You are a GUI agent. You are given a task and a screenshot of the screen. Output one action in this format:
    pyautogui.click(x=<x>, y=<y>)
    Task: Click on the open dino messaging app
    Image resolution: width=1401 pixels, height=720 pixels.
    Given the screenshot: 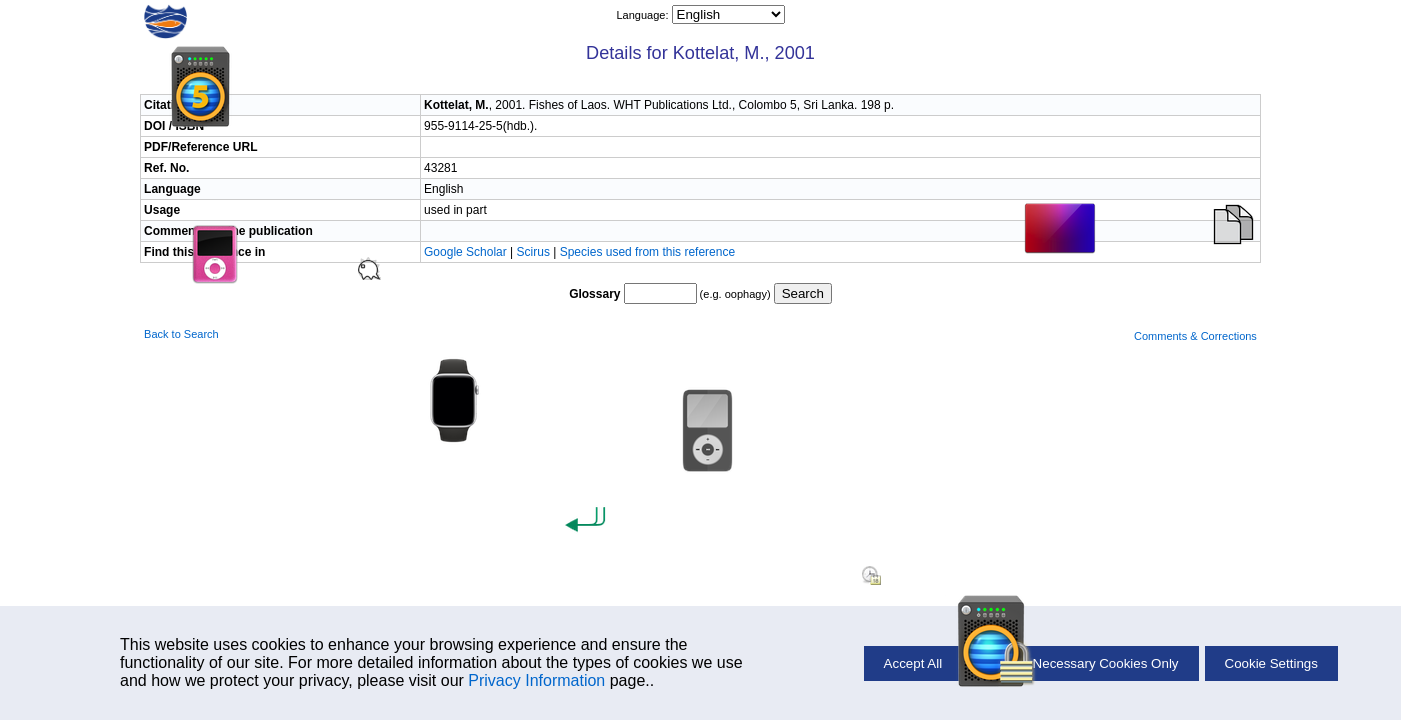 What is the action you would take?
    pyautogui.click(x=369, y=268)
    